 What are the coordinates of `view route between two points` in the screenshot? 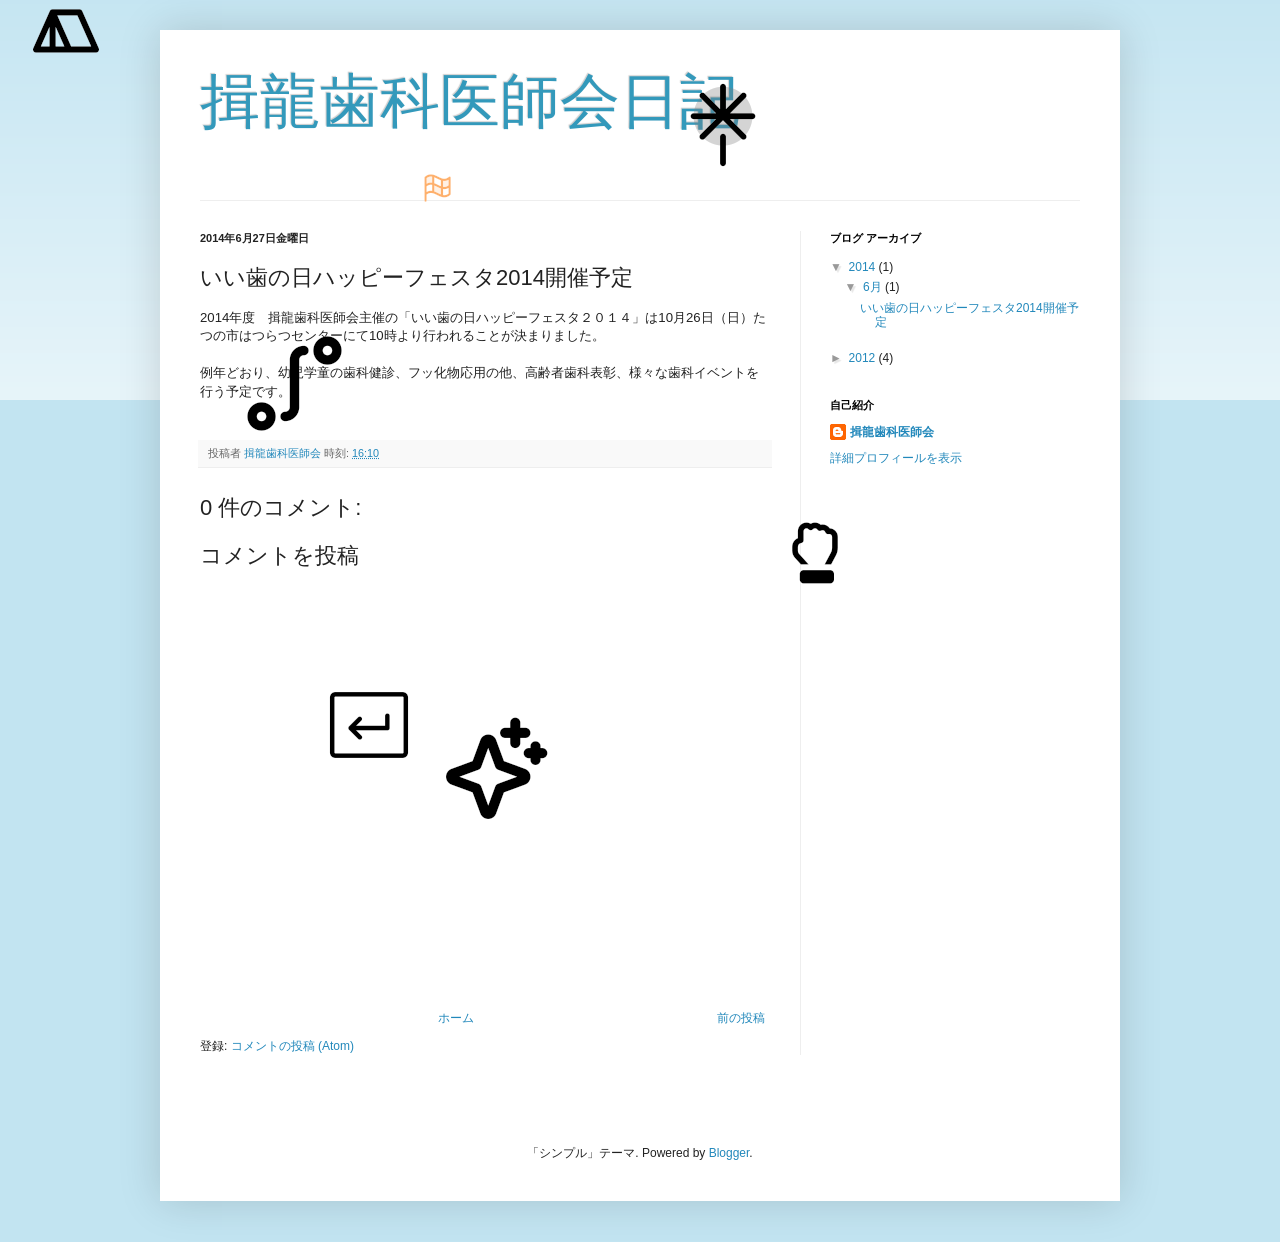 It's located at (294, 383).